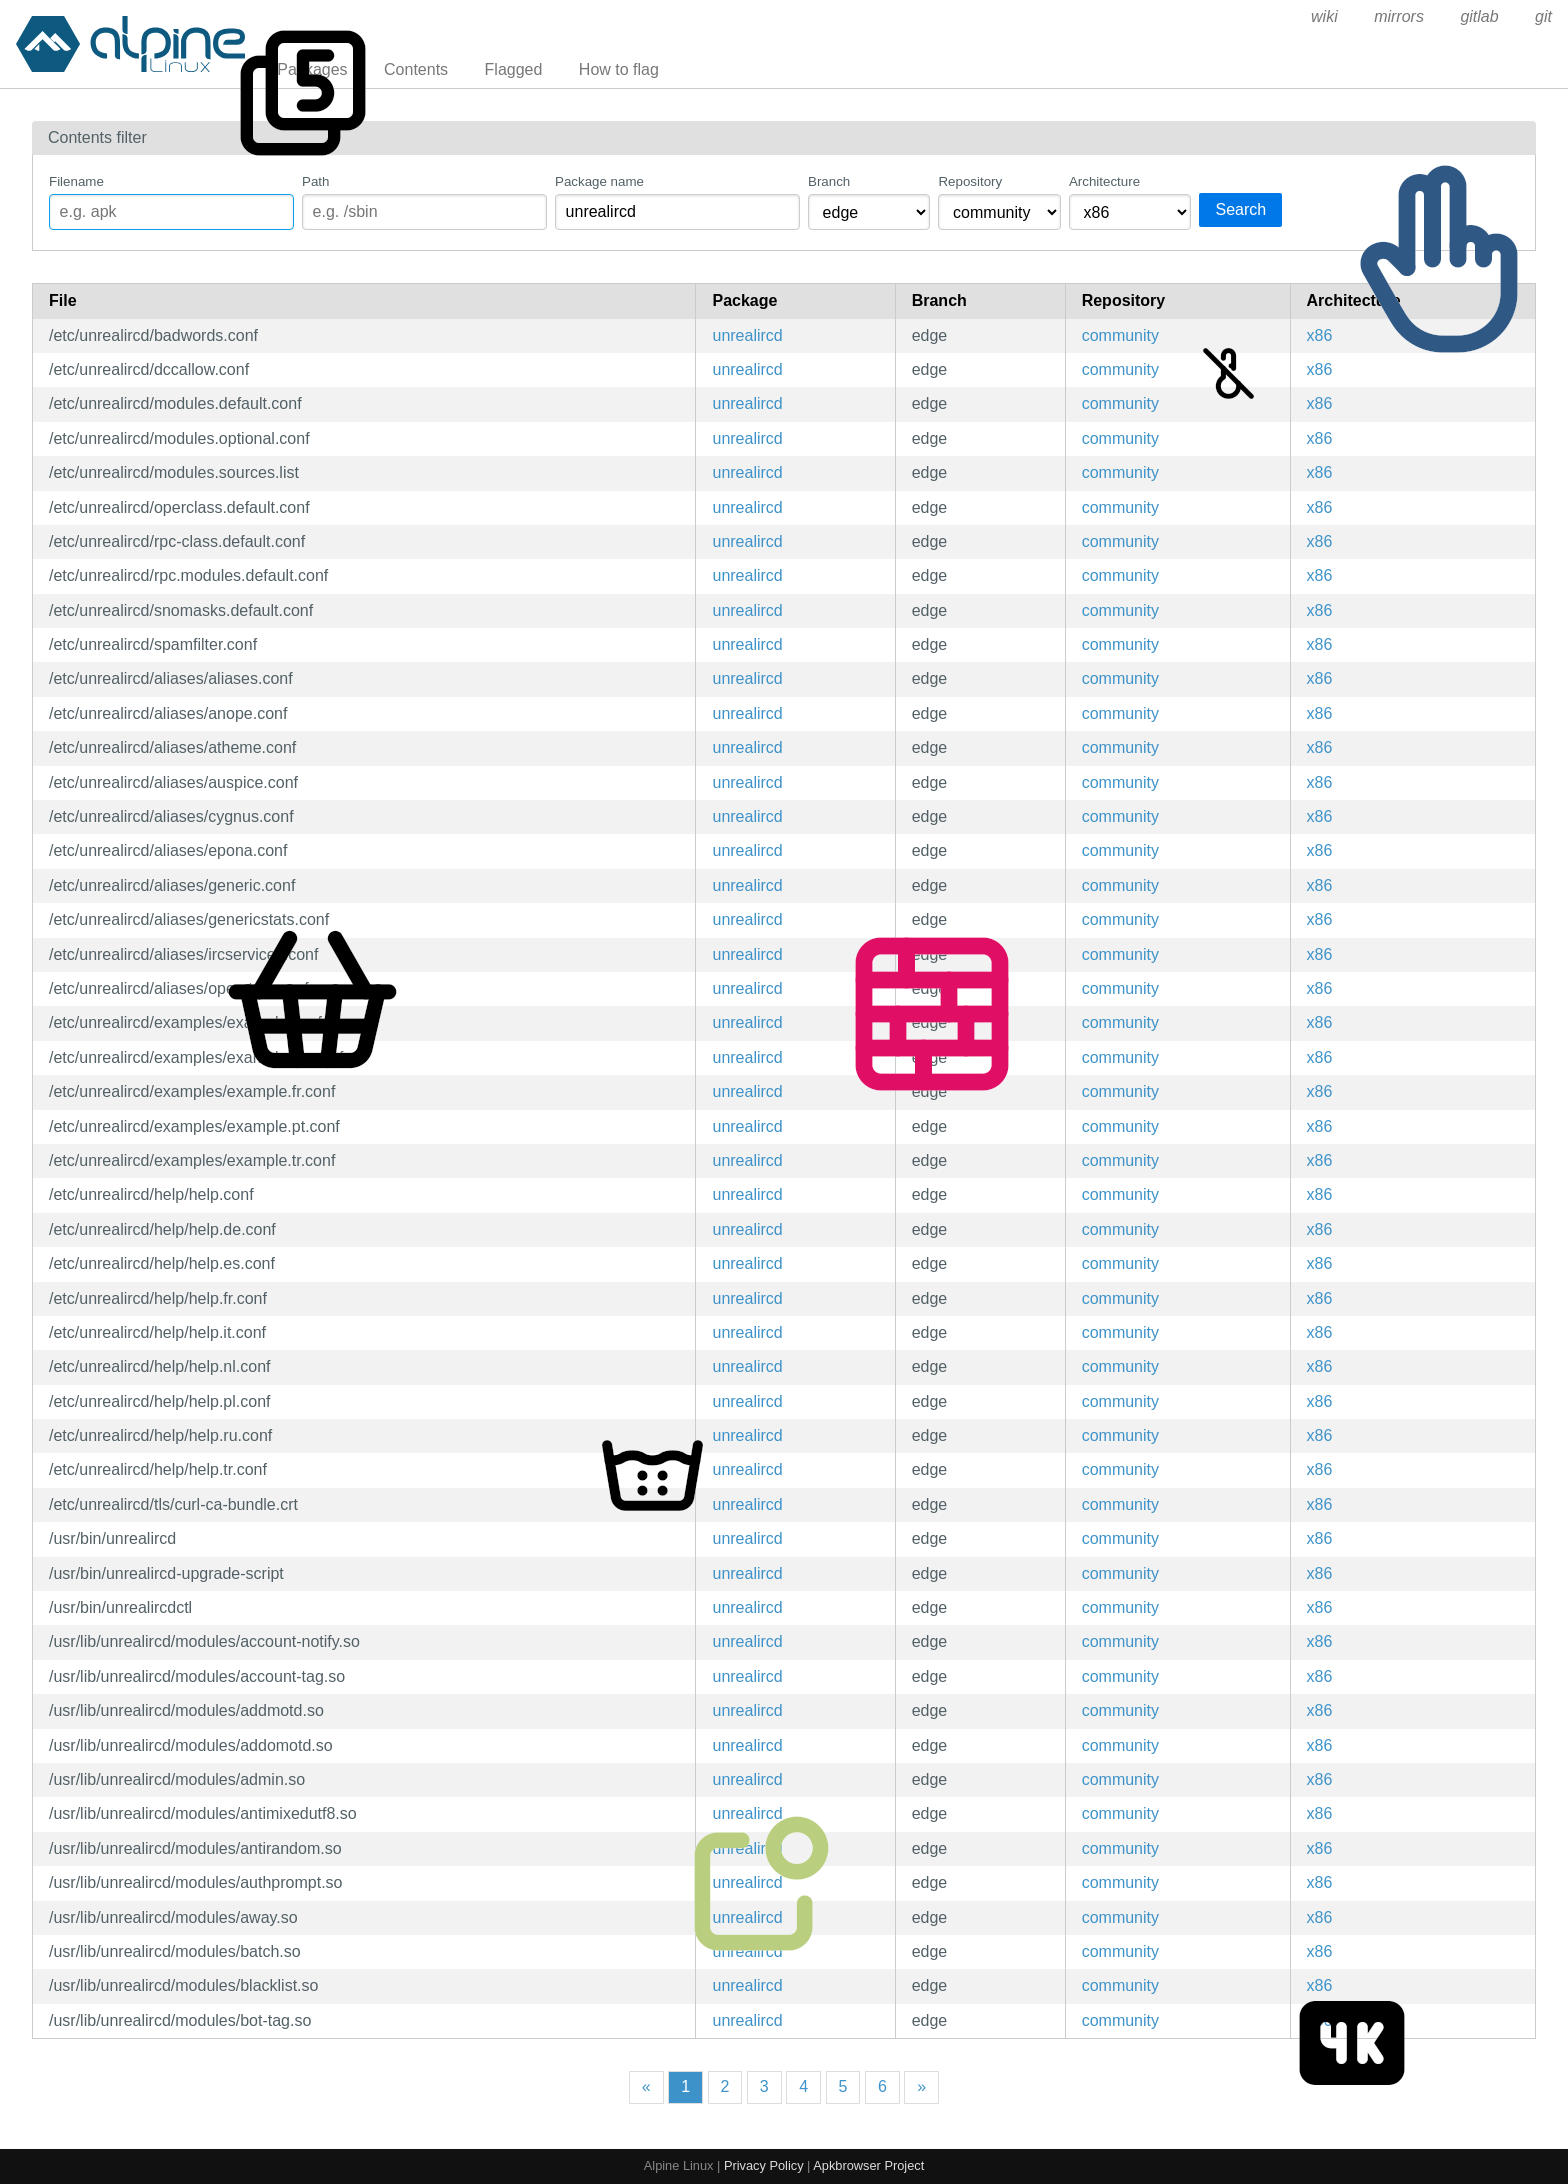 The image size is (1568, 2184). Describe the element at coordinates (312, 999) in the screenshot. I see `view your shopping basket` at that location.